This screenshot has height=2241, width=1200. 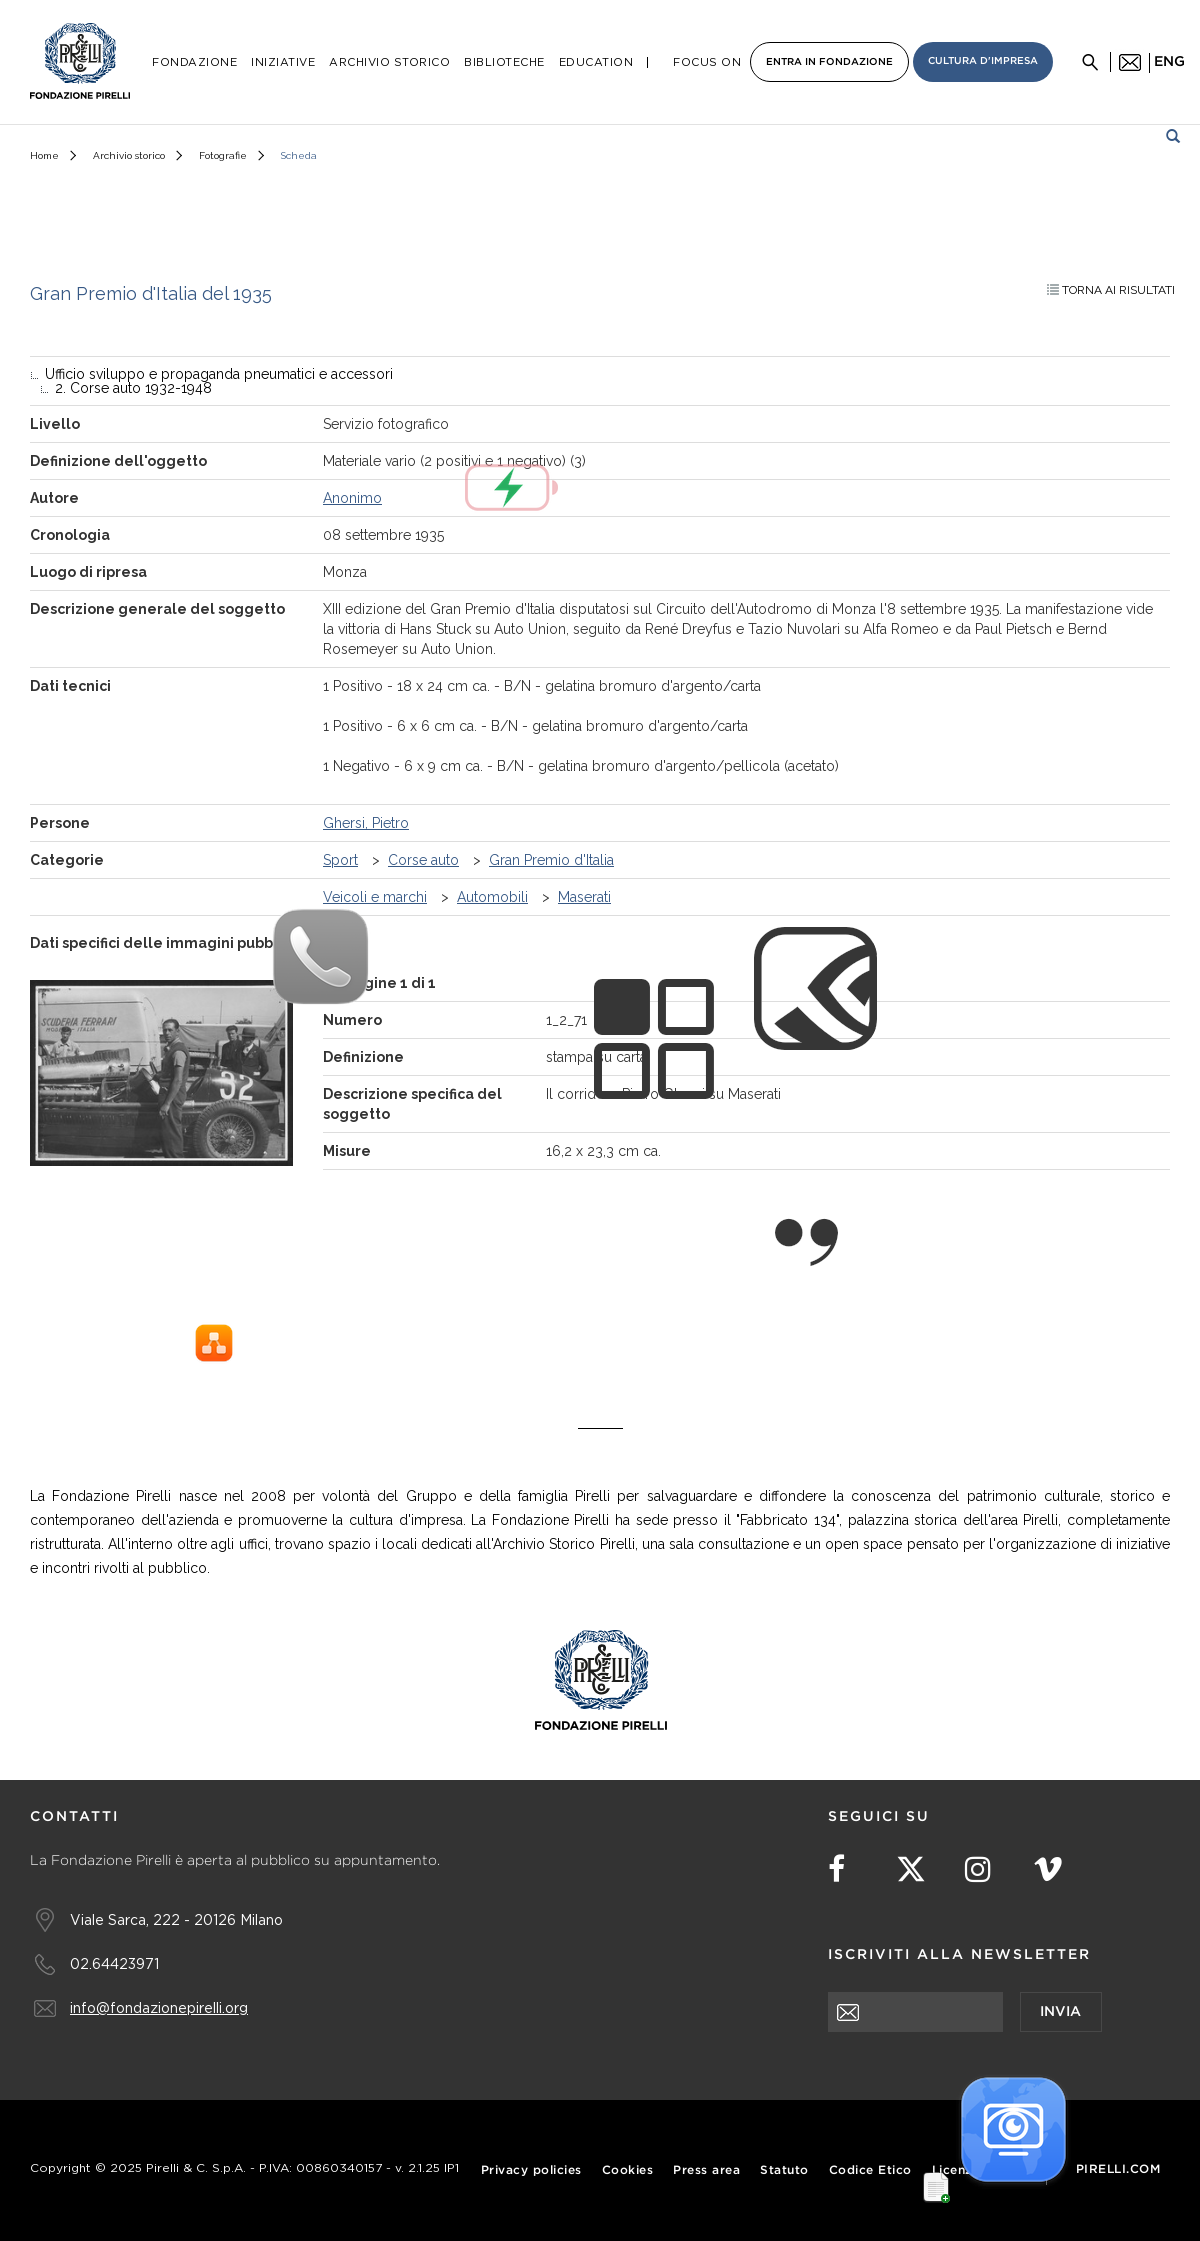 I want to click on open gwe (gpu widget extension) settings, so click(x=815, y=988).